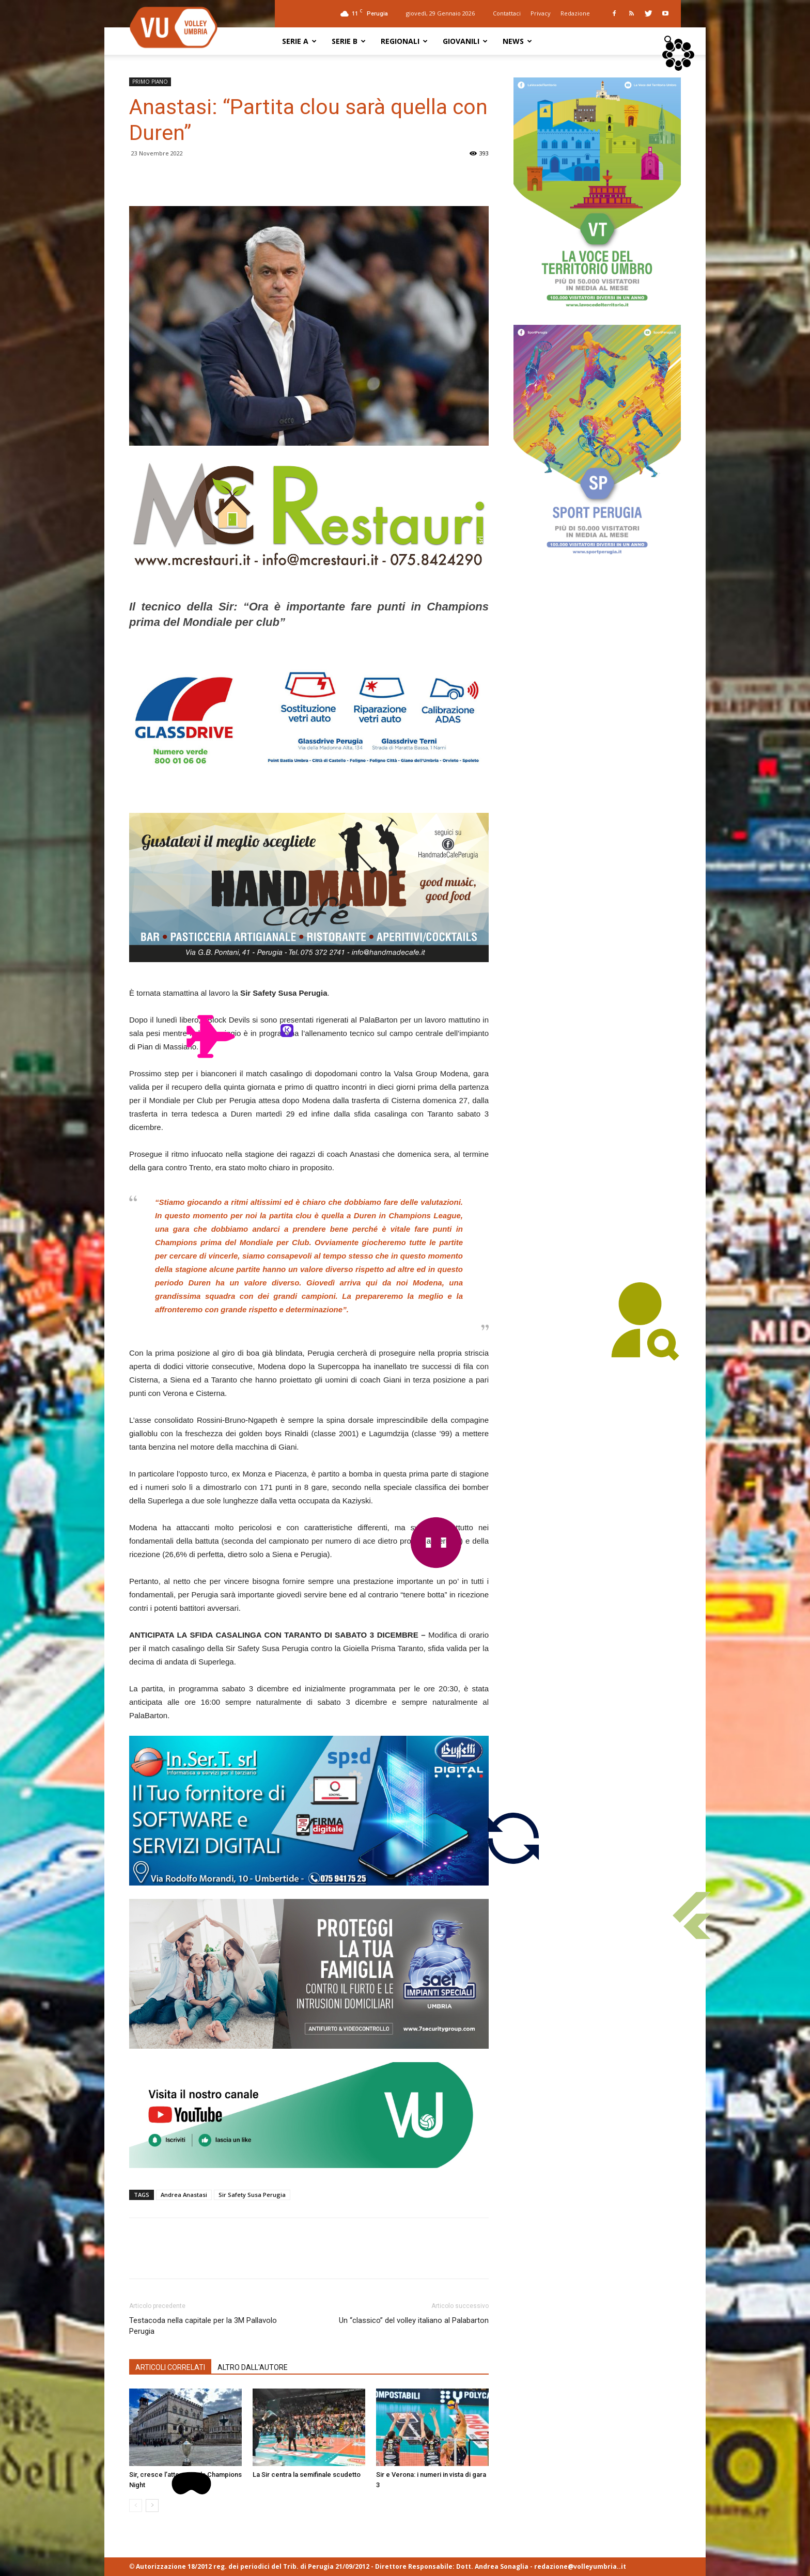  I want to click on access flight or aviation features, so click(211, 1036).